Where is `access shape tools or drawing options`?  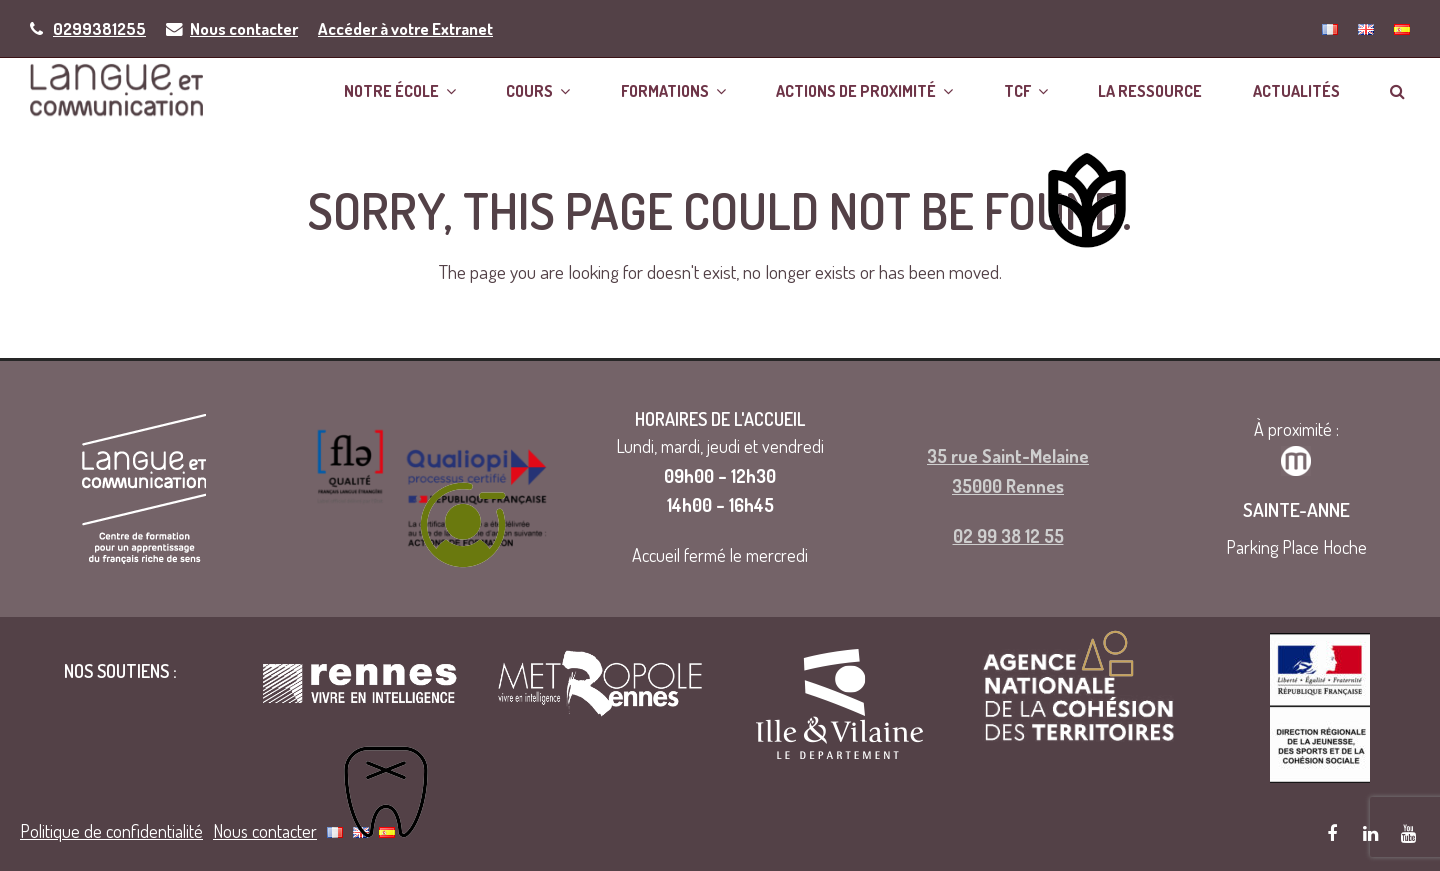 access shape tools or drawing options is located at coordinates (1108, 655).